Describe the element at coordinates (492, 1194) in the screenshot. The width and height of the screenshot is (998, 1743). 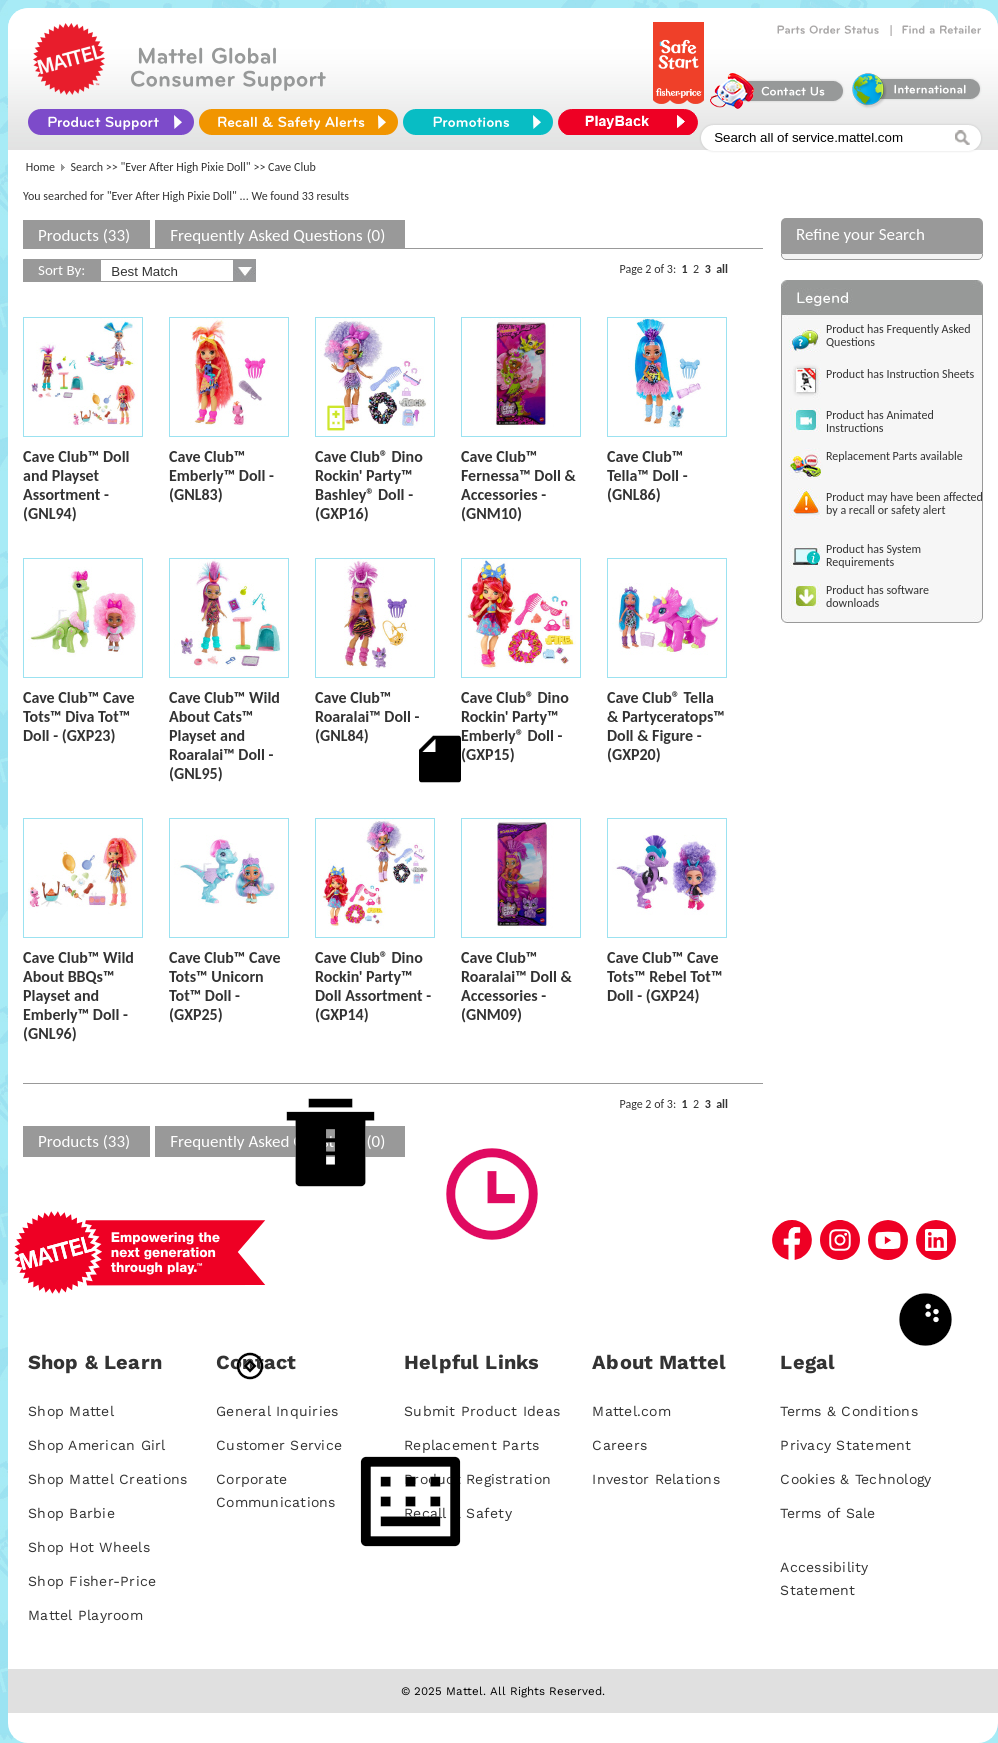
I see `view time or clock settings` at that location.